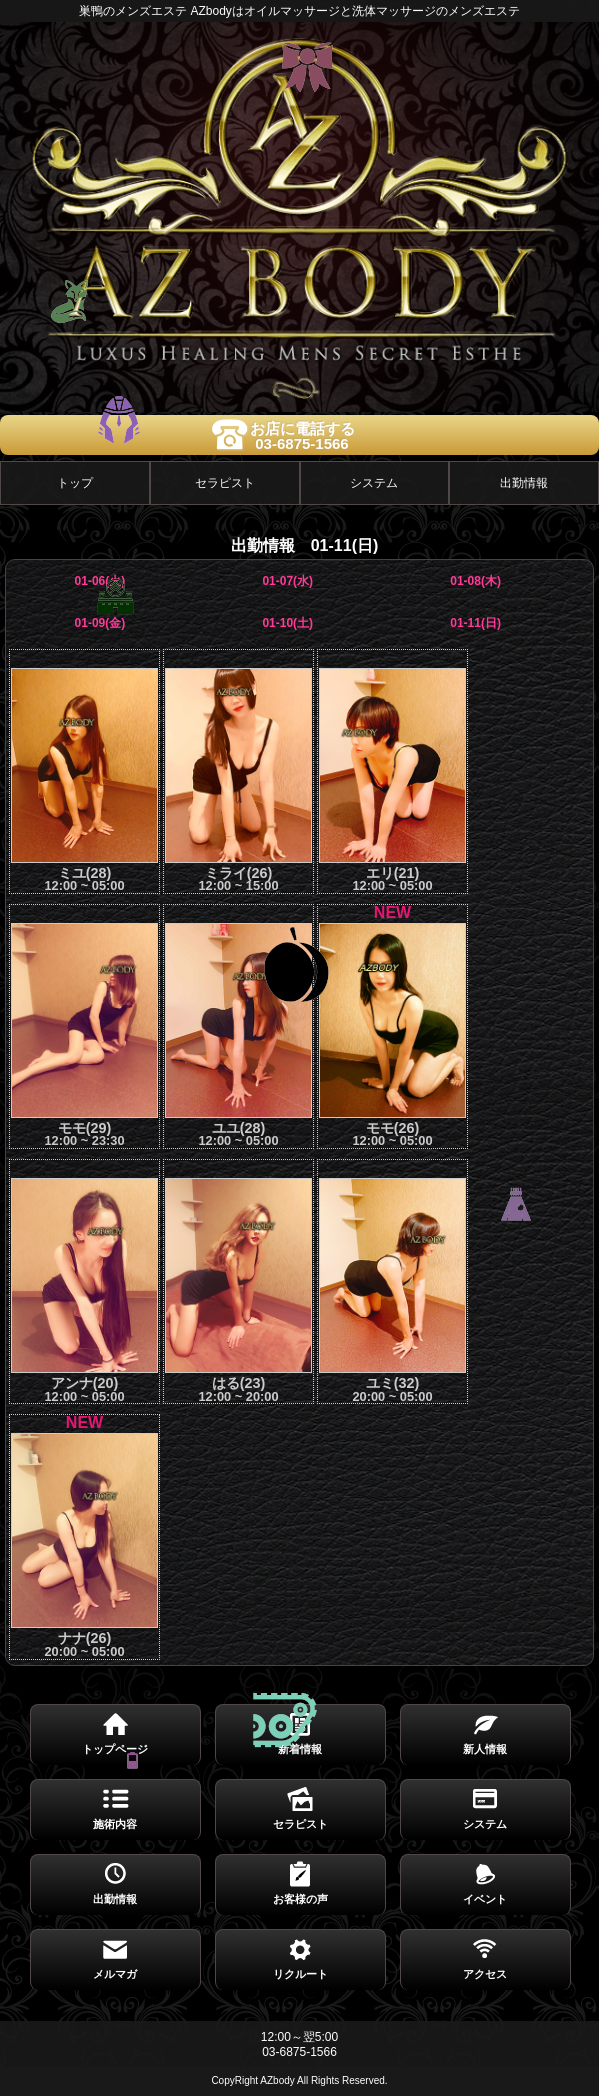 This screenshot has height=2096, width=599. What do you see at coordinates (132, 1760) in the screenshot?
I see `indicates battery at 50% charge` at bounding box center [132, 1760].